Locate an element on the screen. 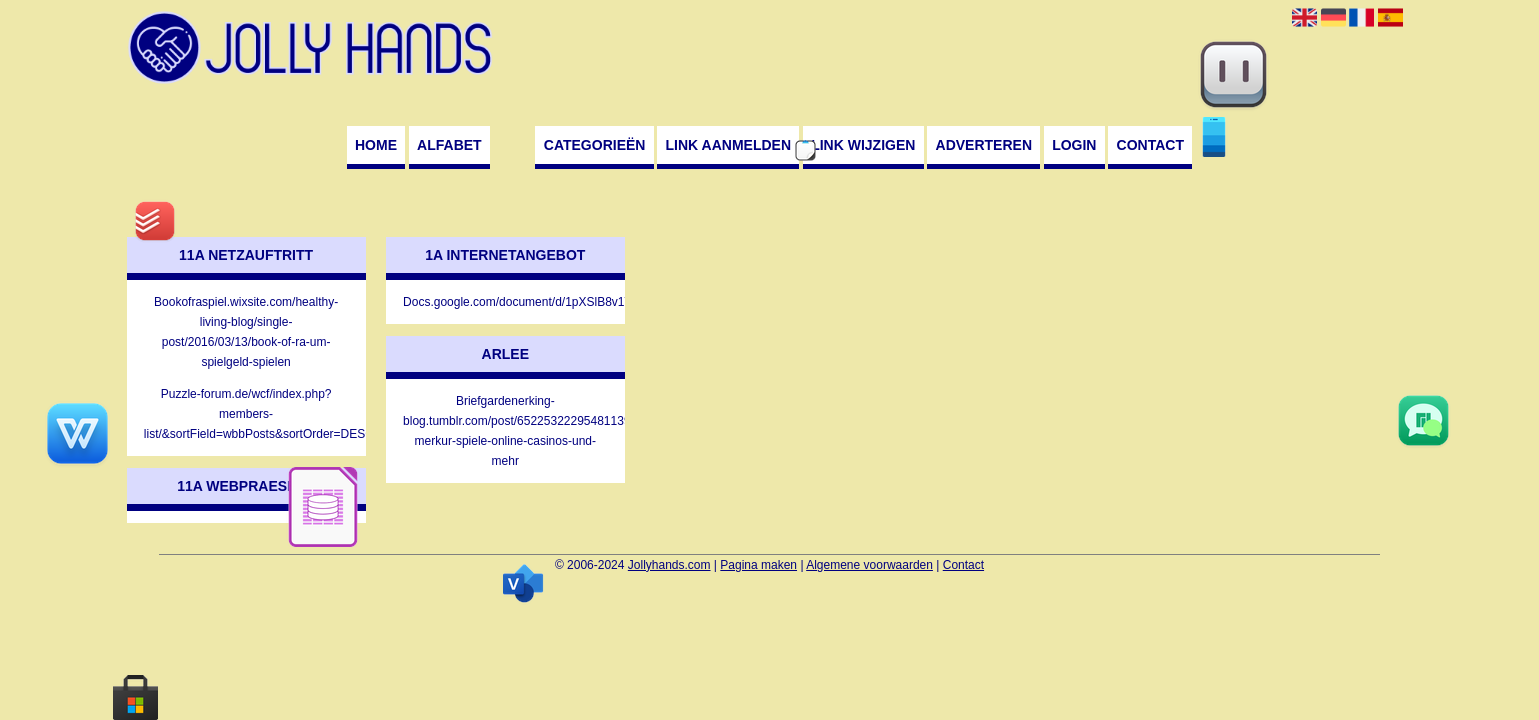 This screenshot has height=720, width=1539. open aseprite pixel art editor is located at coordinates (1233, 74).